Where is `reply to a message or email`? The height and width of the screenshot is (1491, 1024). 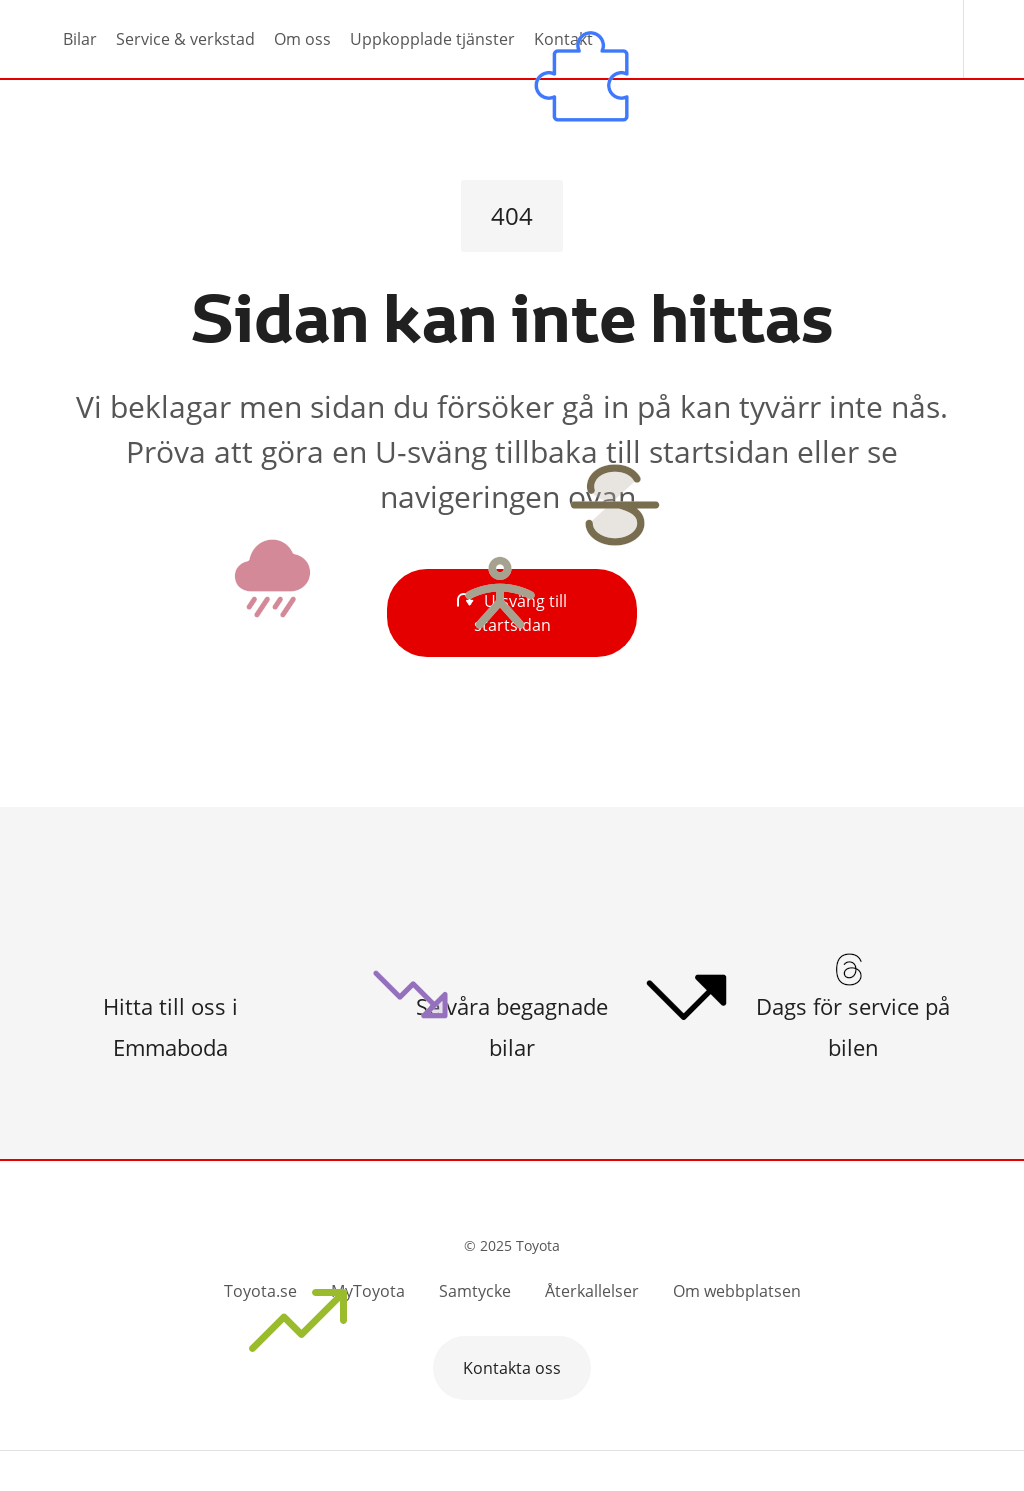
reply to a message or email is located at coordinates (686, 994).